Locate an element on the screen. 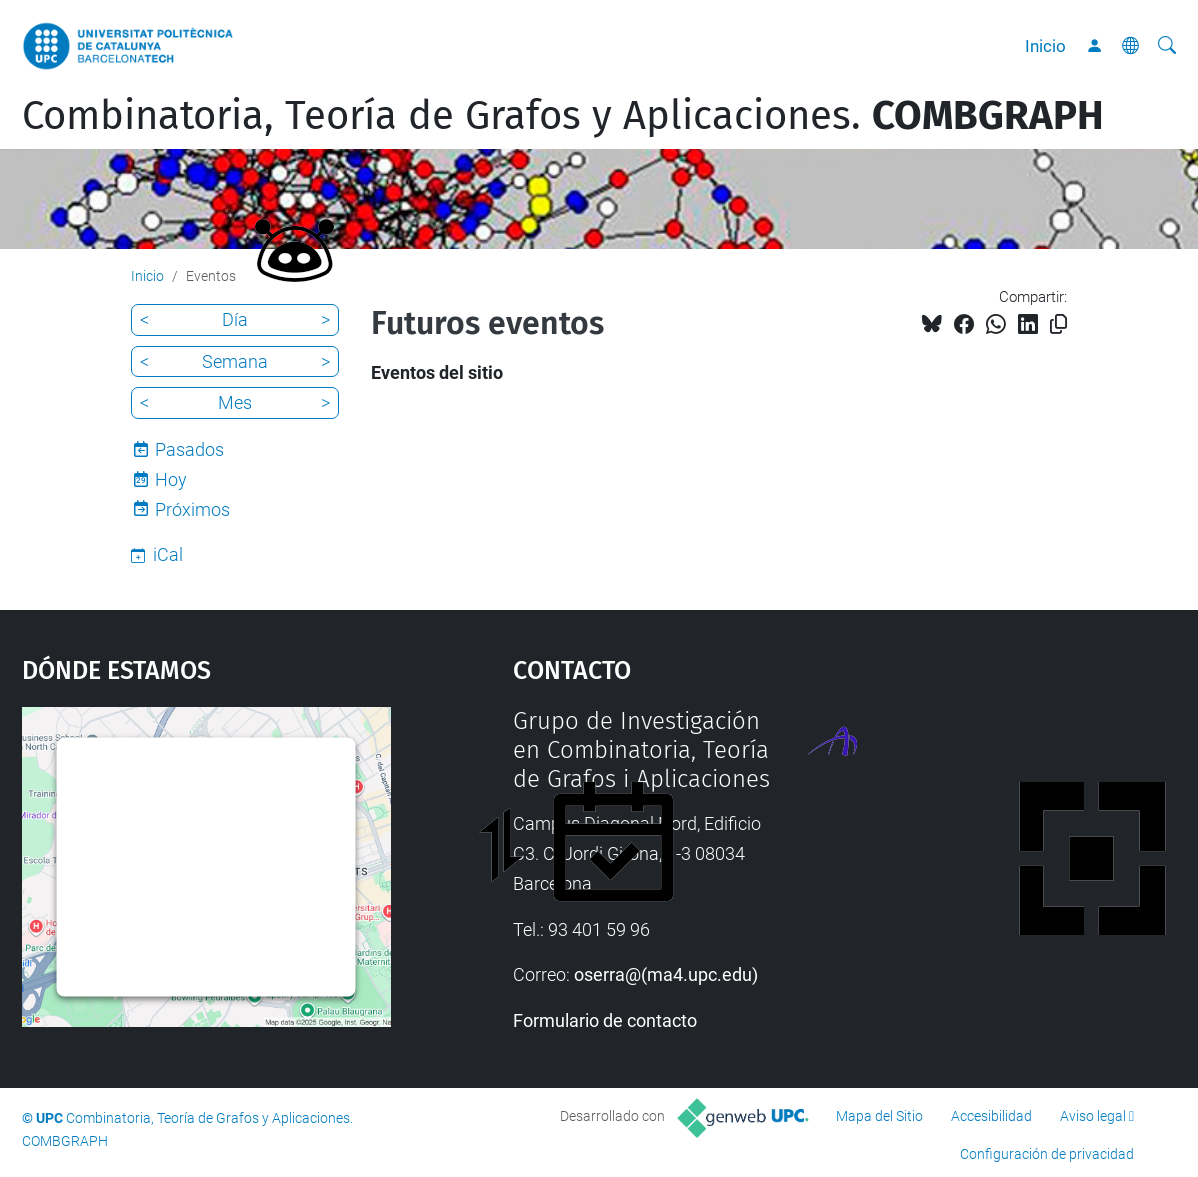 The height and width of the screenshot is (1177, 1198). alby browser extension logo is located at coordinates (294, 250).